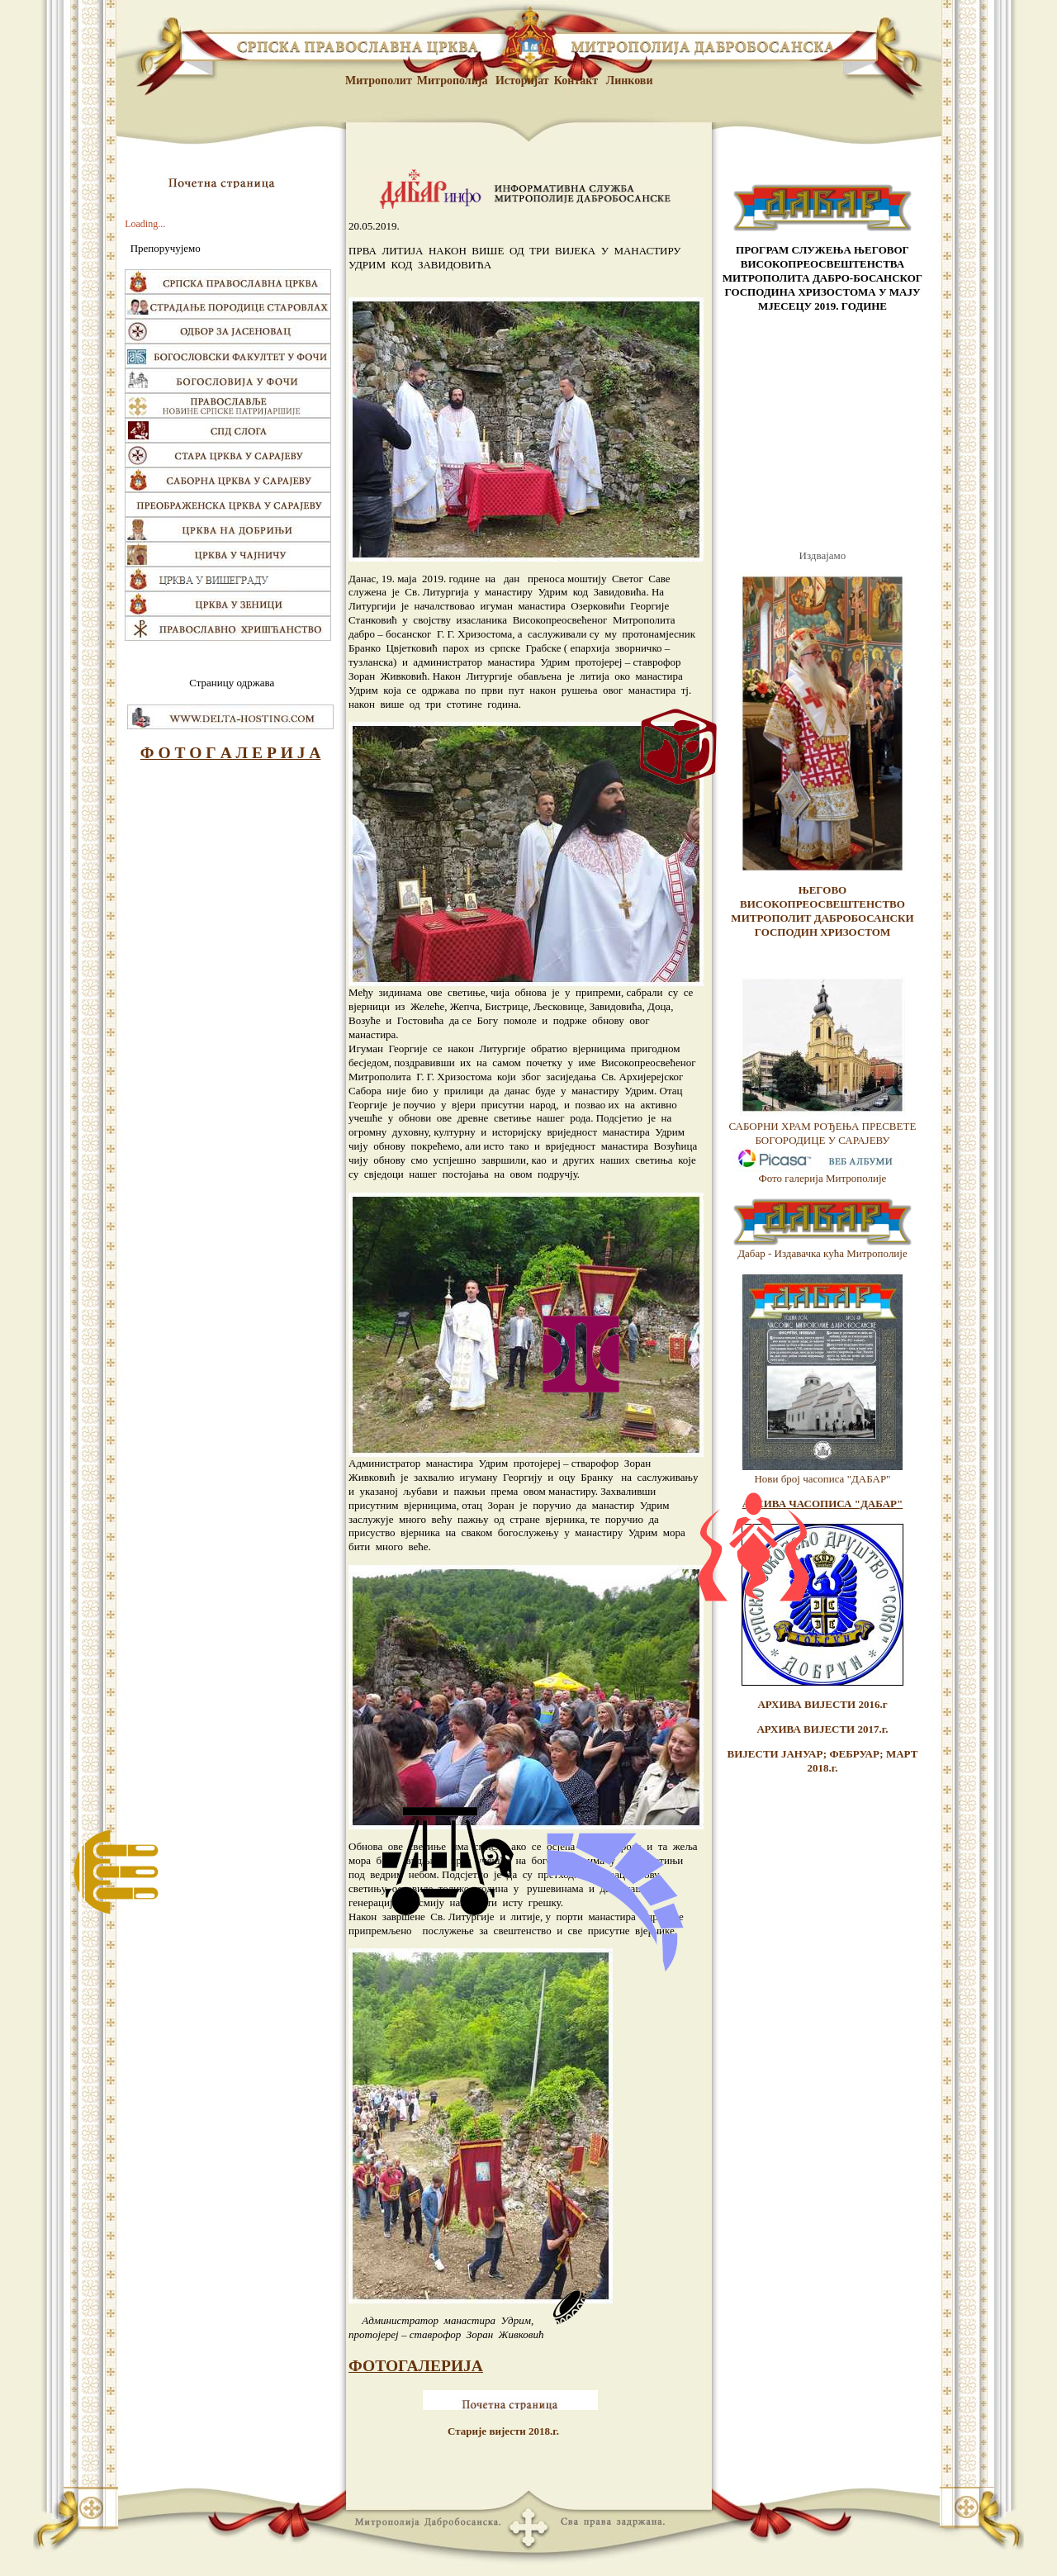 The width and height of the screenshot is (1057, 2576). What do you see at coordinates (753, 1545) in the screenshot?
I see `view character soul or spirit stats` at bounding box center [753, 1545].